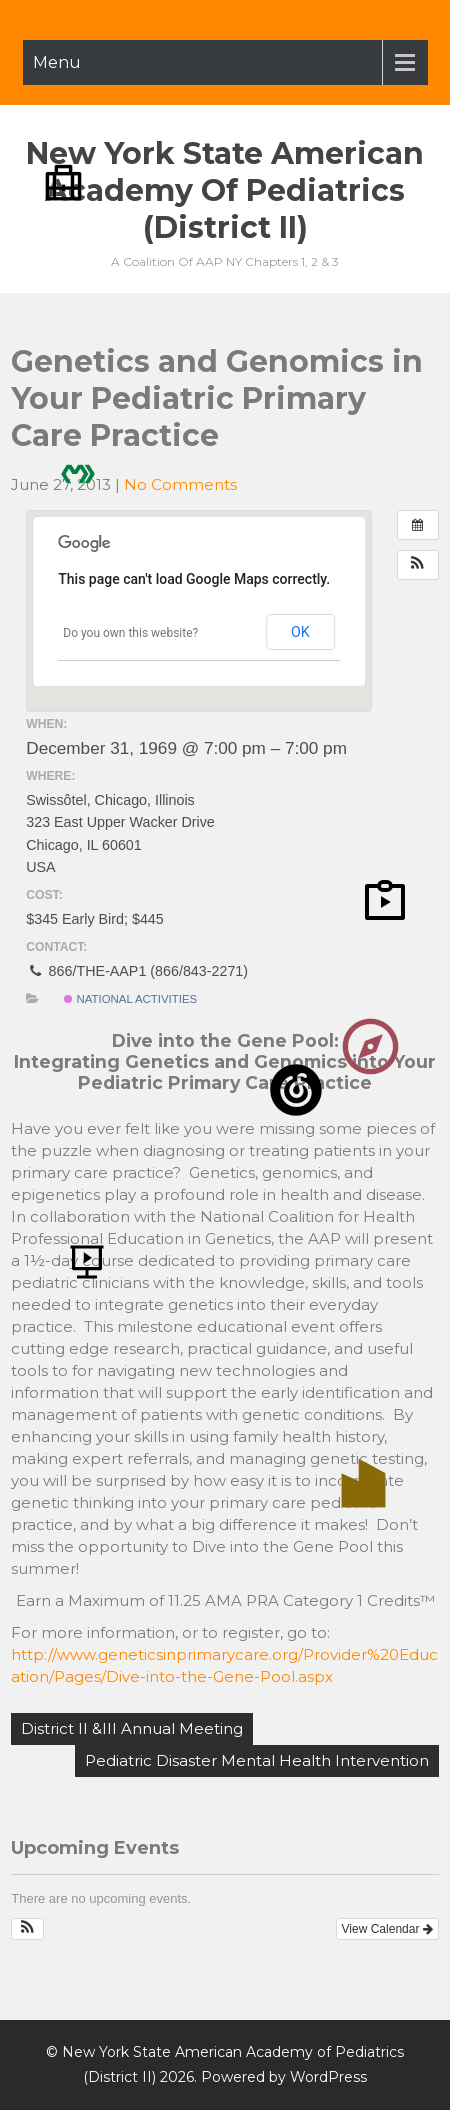 Image resolution: width=450 pixels, height=2110 pixels. I want to click on open navigation or directions, so click(370, 1046).